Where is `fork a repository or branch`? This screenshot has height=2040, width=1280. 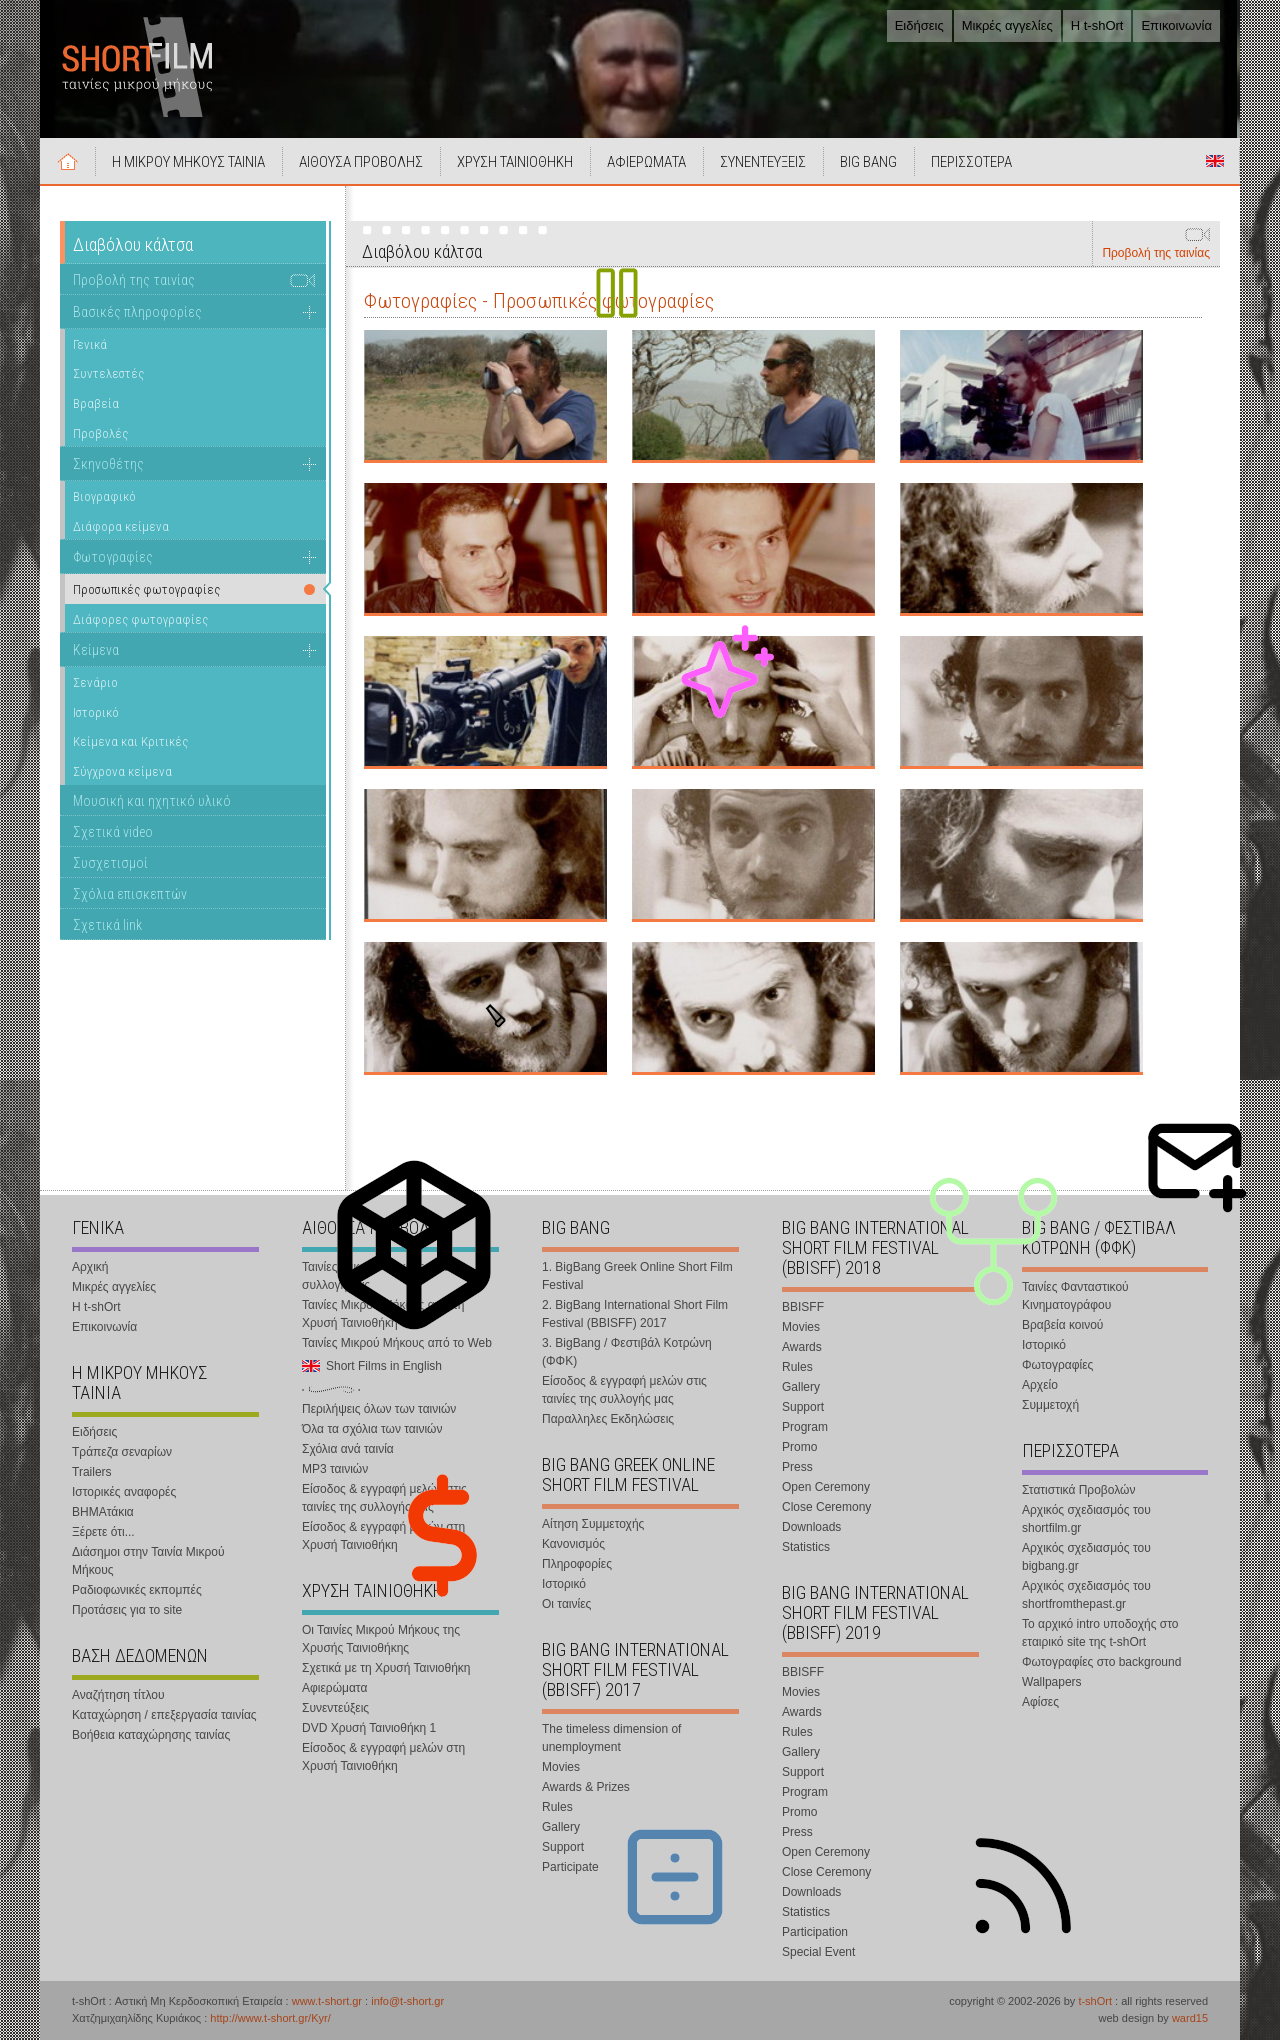 fork a repository or branch is located at coordinates (993, 1241).